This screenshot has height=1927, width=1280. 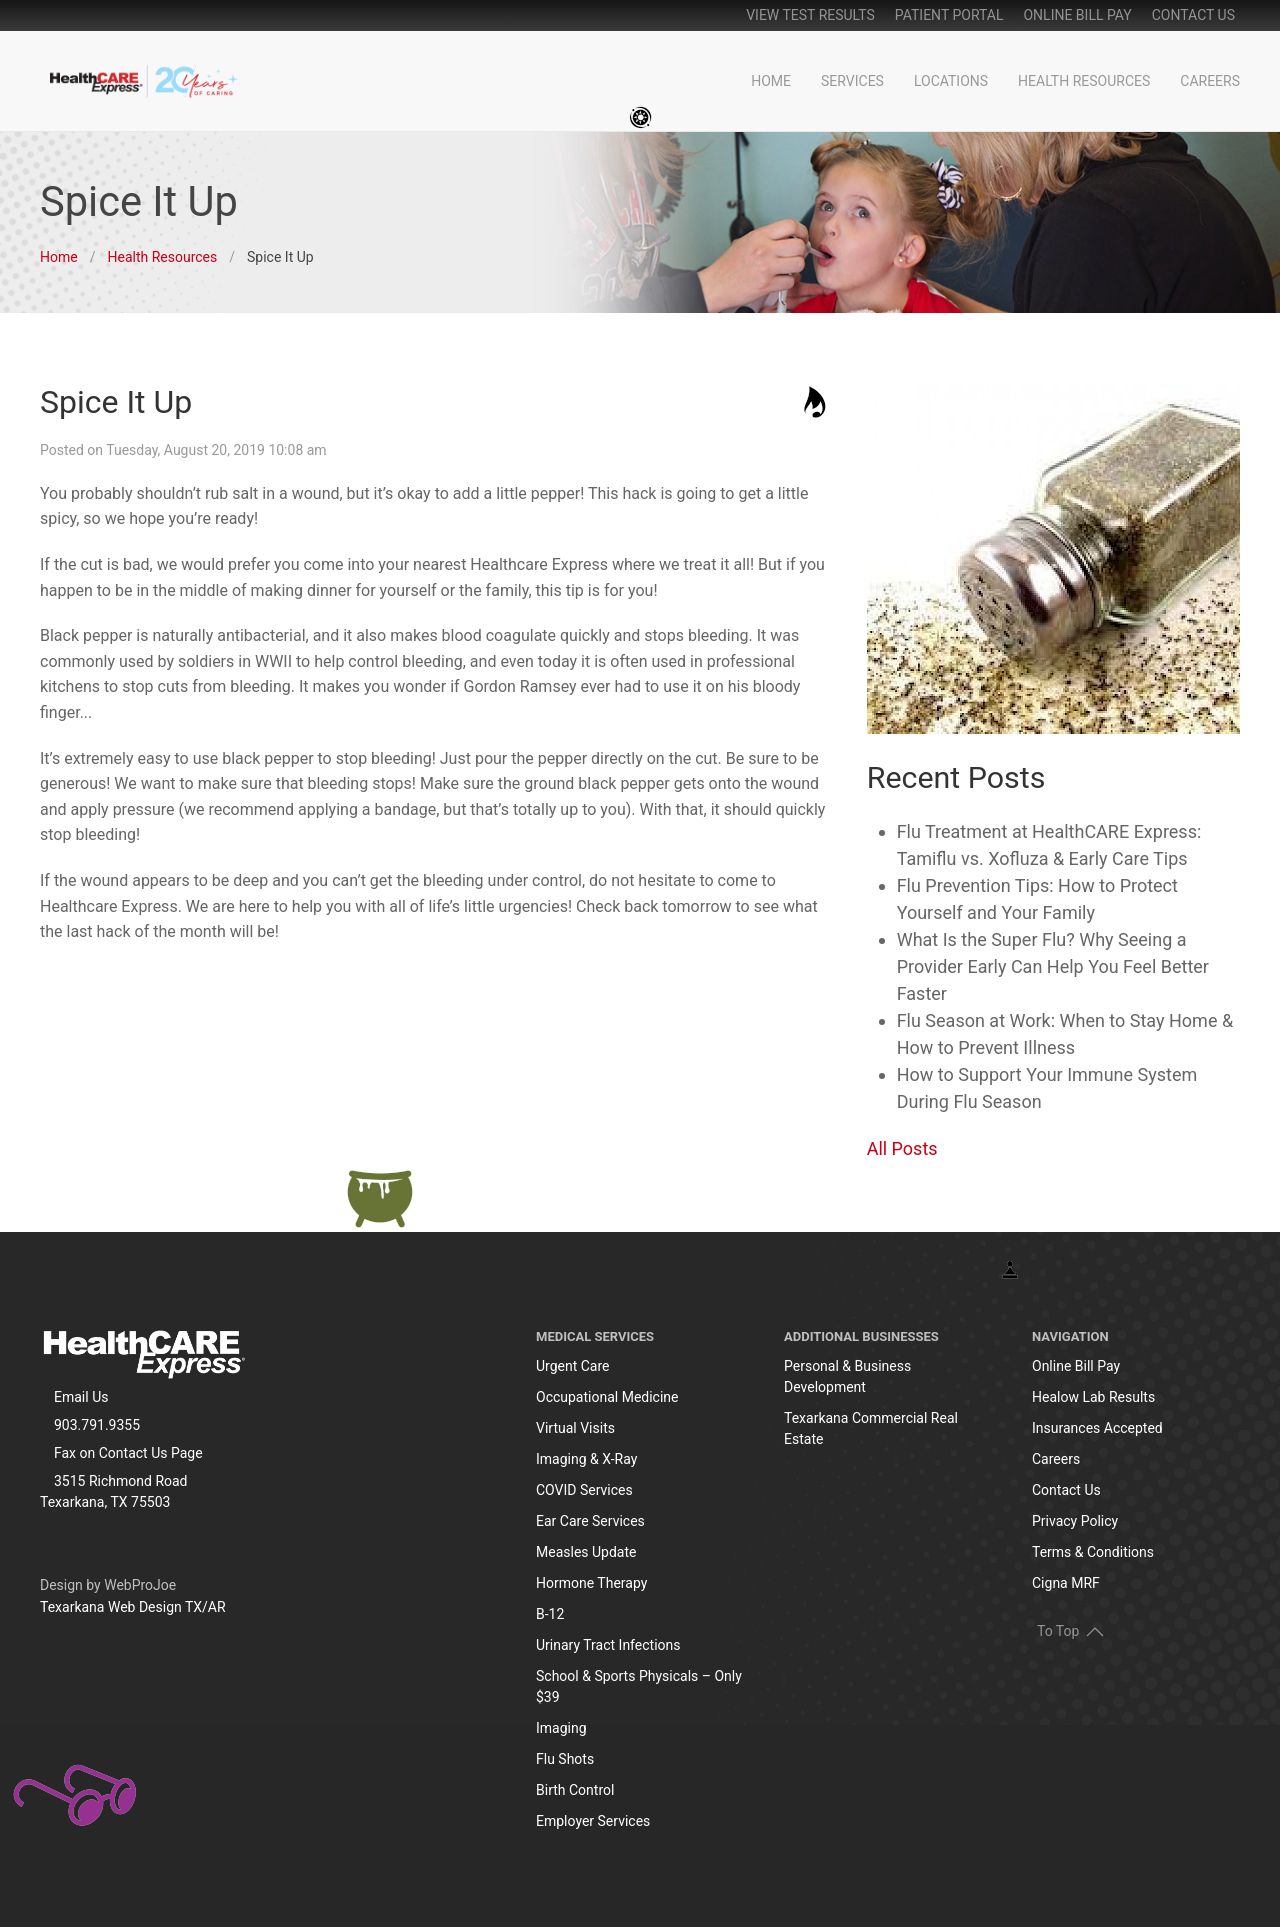 What do you see at coordinates (814, 402) in the screenshot?
I see `toggle light or illumination in-game` at bounding box center [814, 402].